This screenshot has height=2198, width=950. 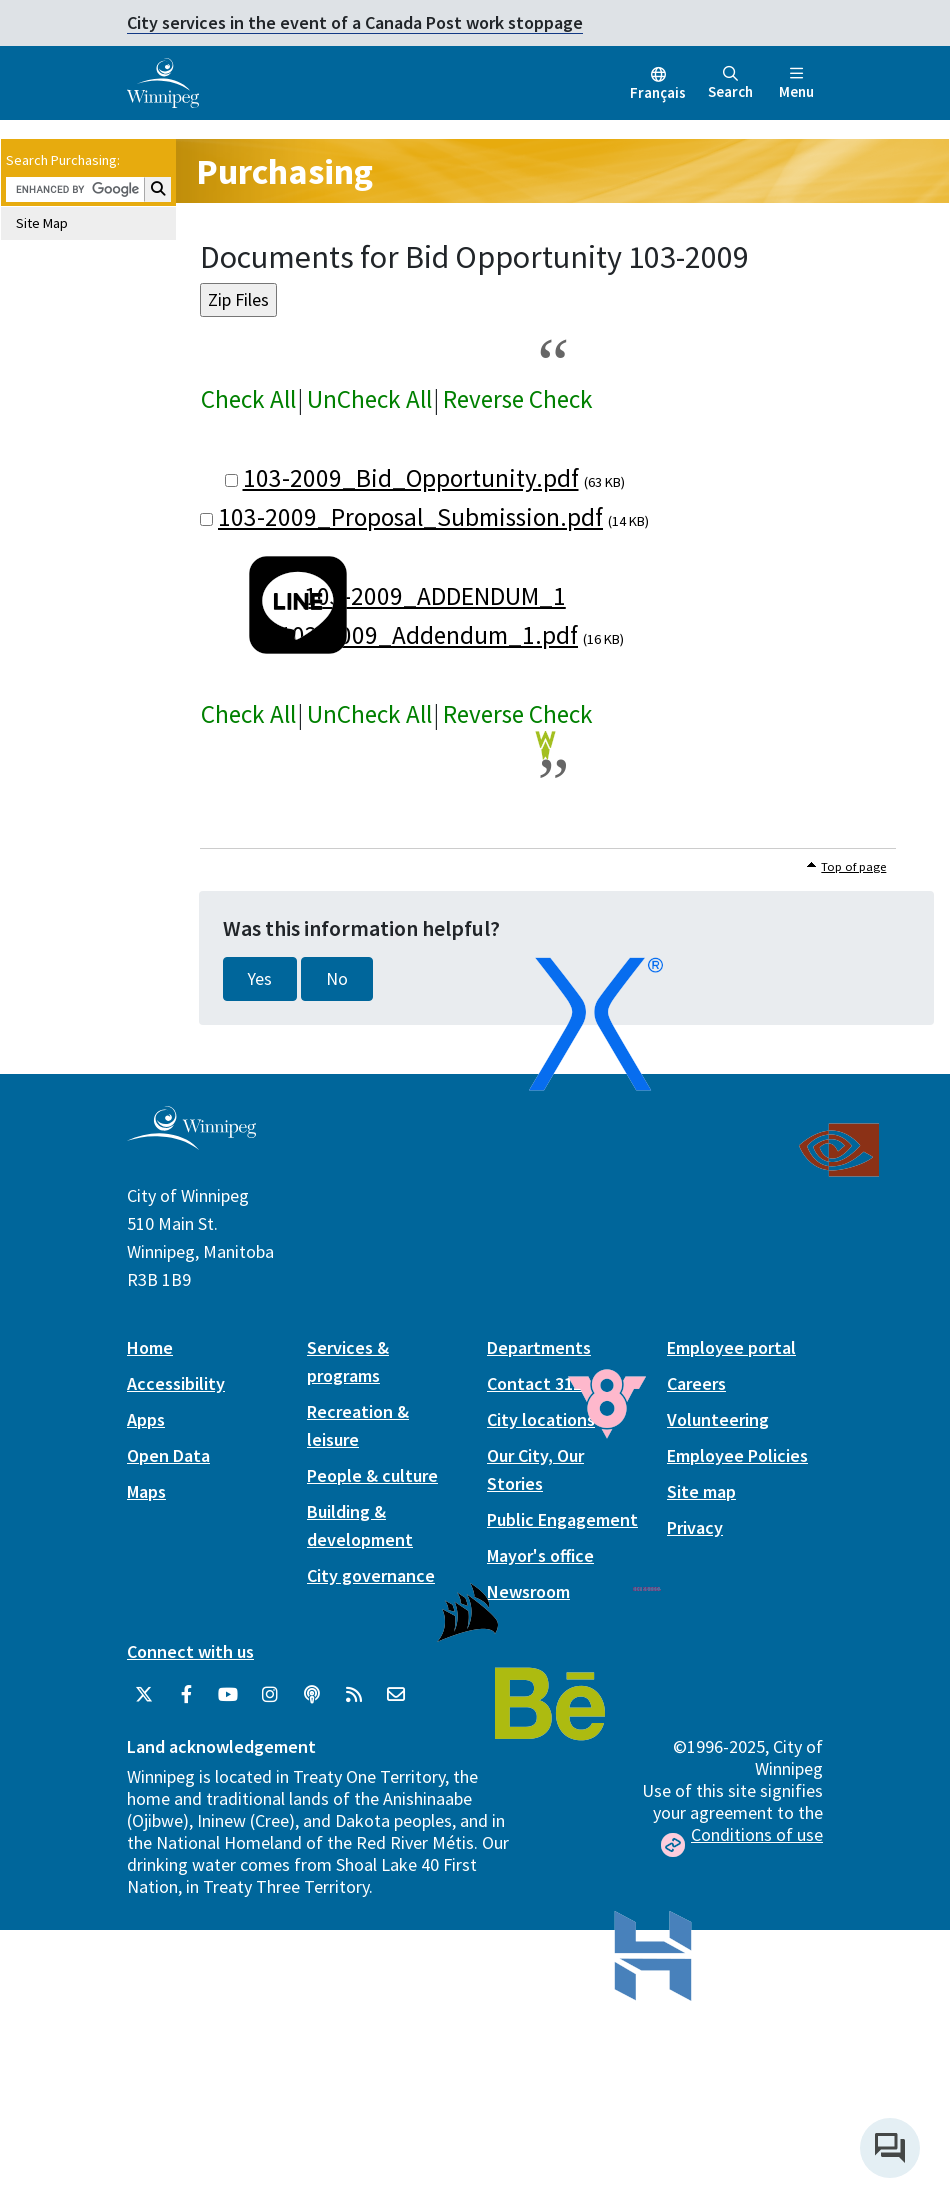 I want to click on V8 JavaScript engine logo, so click(x=607, y=1404).